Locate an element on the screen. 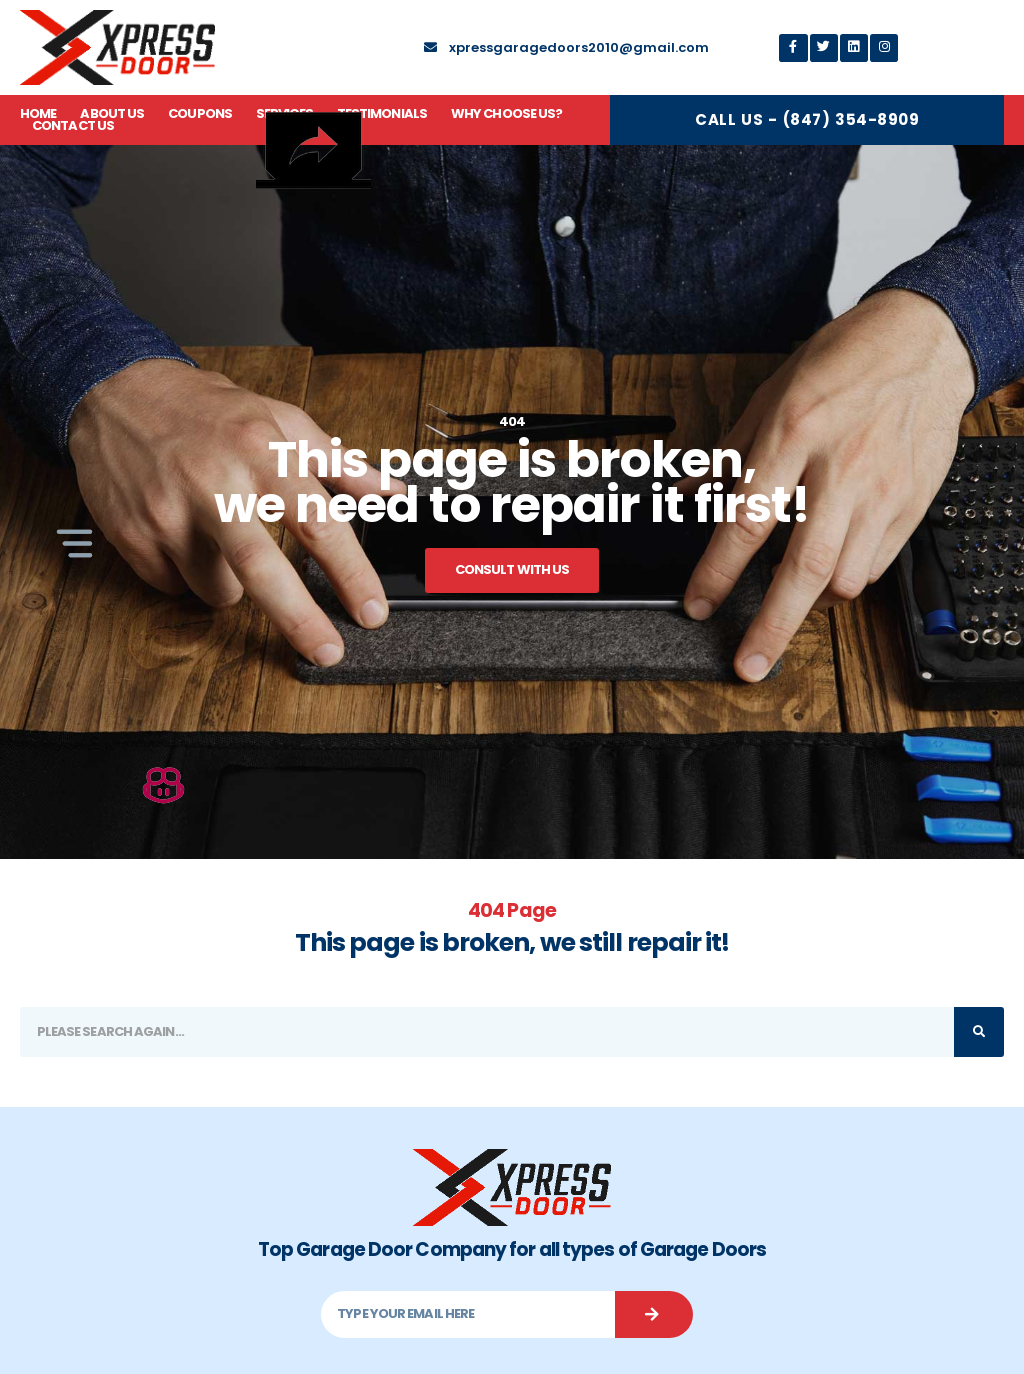 This screenshot has height=1374, width=1024. access github copilot AI coding assistant is located at coordinates (163, 784).